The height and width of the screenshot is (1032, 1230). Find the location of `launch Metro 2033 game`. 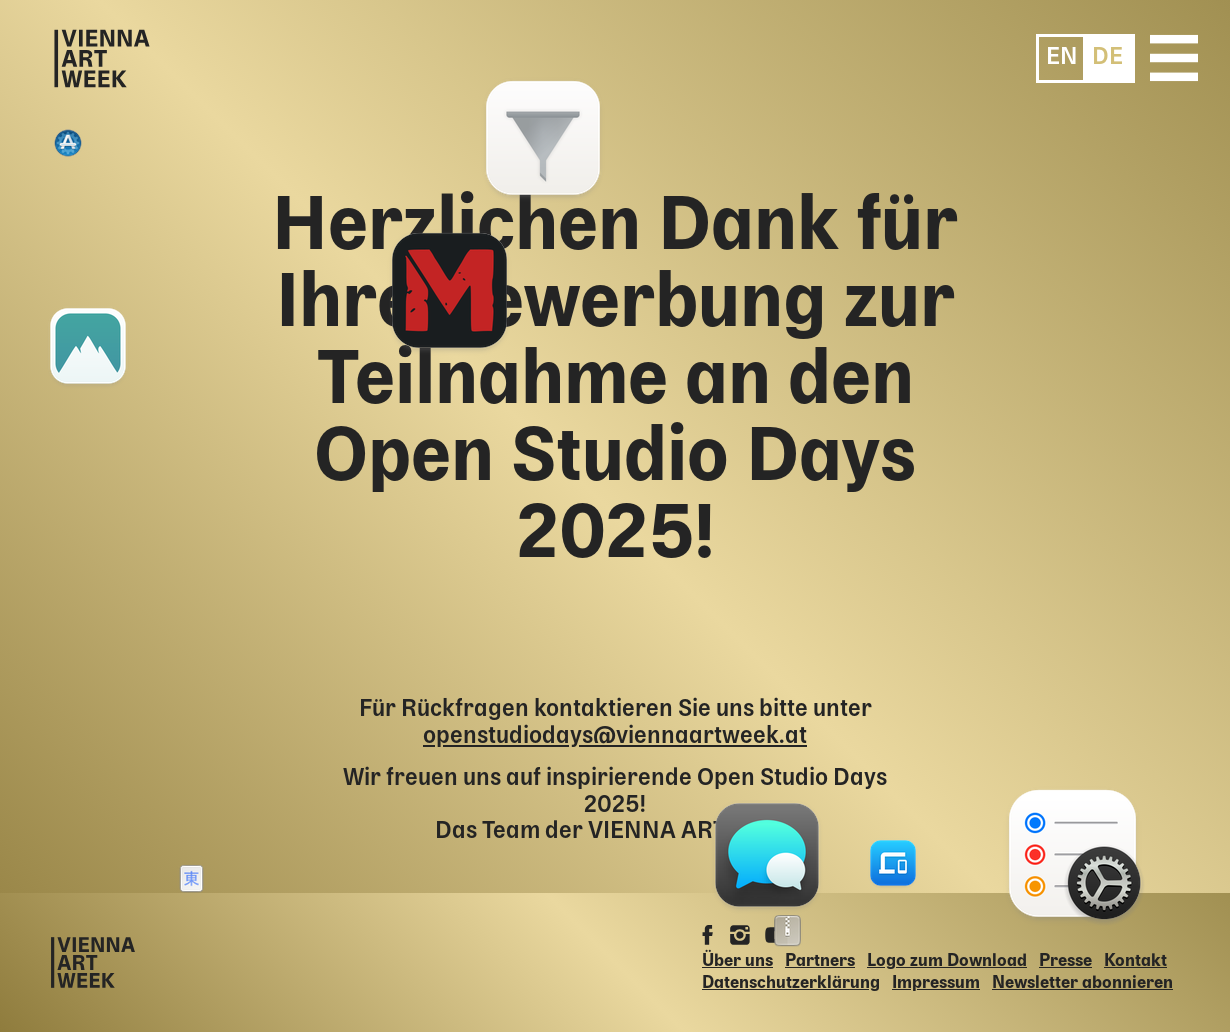

launch Metro 2033 game is located at coordinates (449, 290).